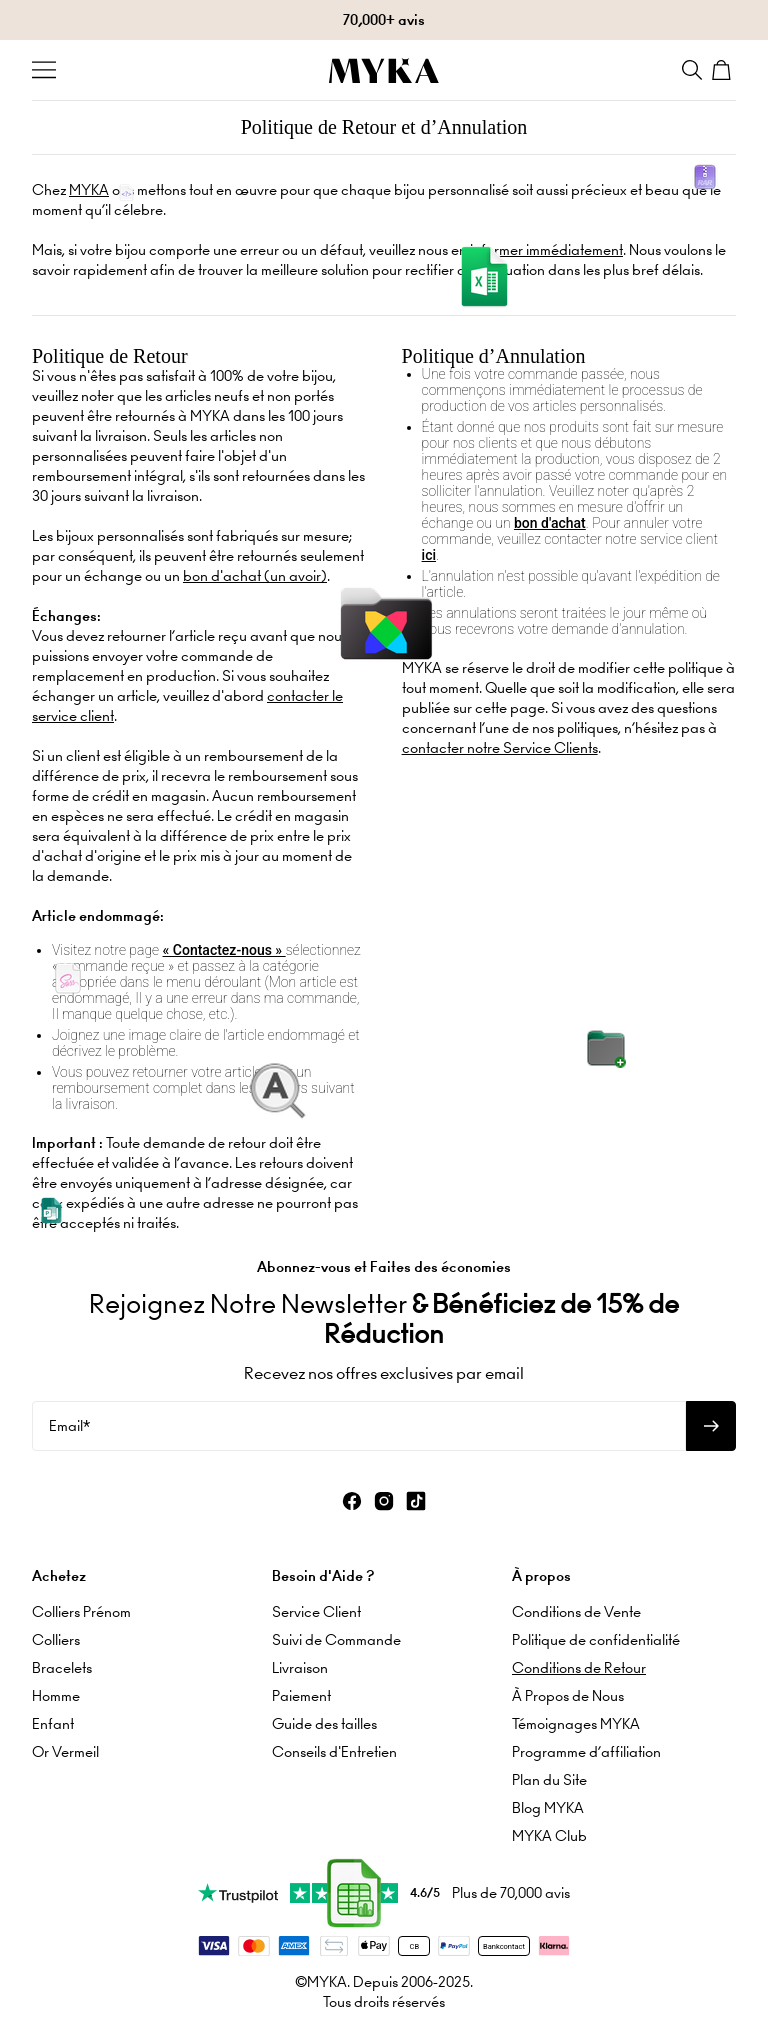  What do you see at coordinates (126, 192) in the screenshot?
I see `a php source code file` at bounding box center [126, 192].